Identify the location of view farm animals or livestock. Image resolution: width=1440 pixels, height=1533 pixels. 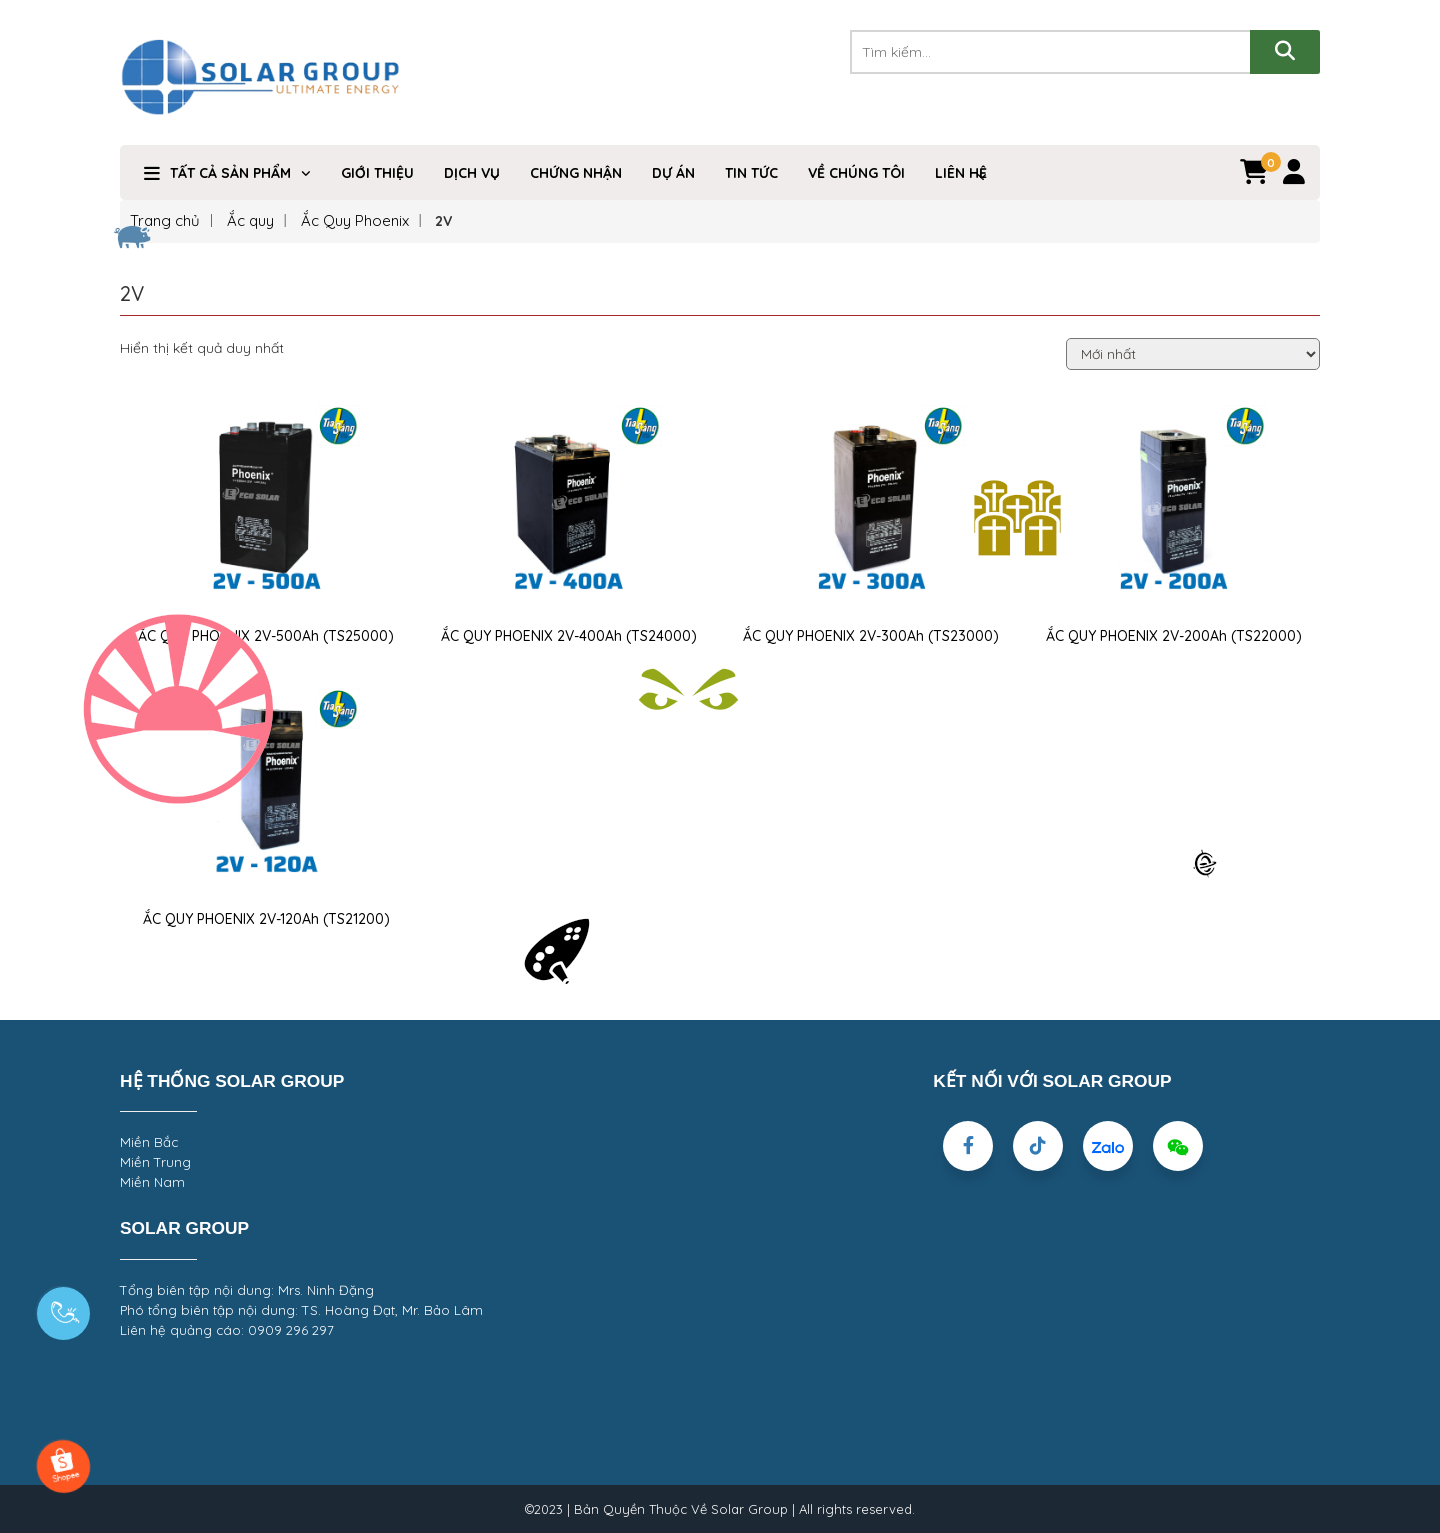
(132, 237).